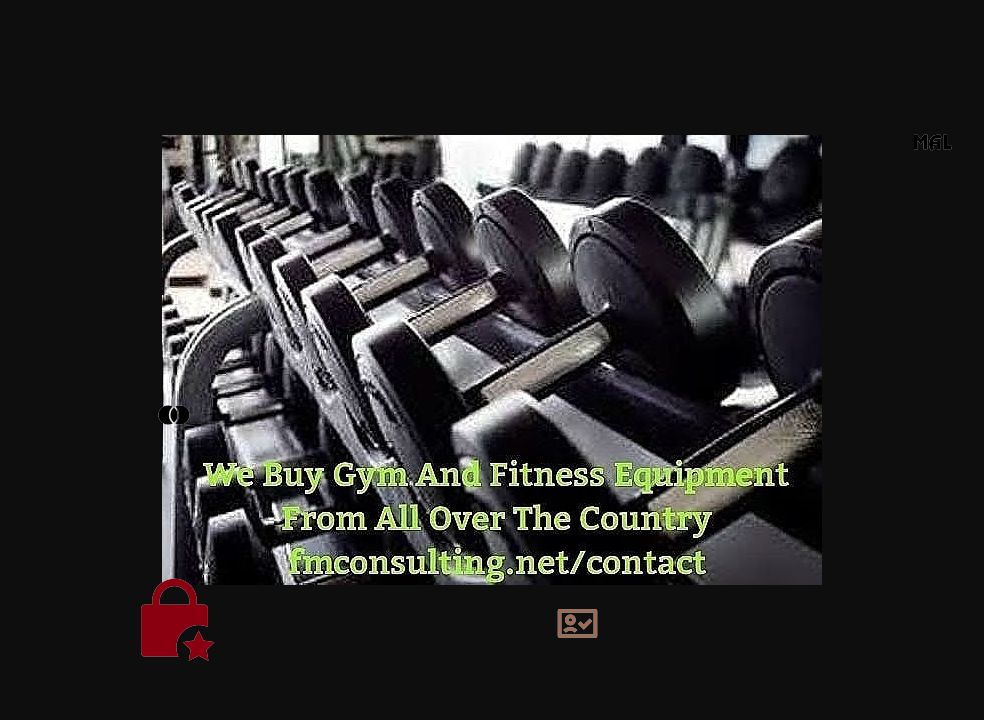 The image size is (984, 720). What do you see at coordinates (174, 415) in the screenshot?
I see `pay with mastercard` at bounding box center [174, 415].